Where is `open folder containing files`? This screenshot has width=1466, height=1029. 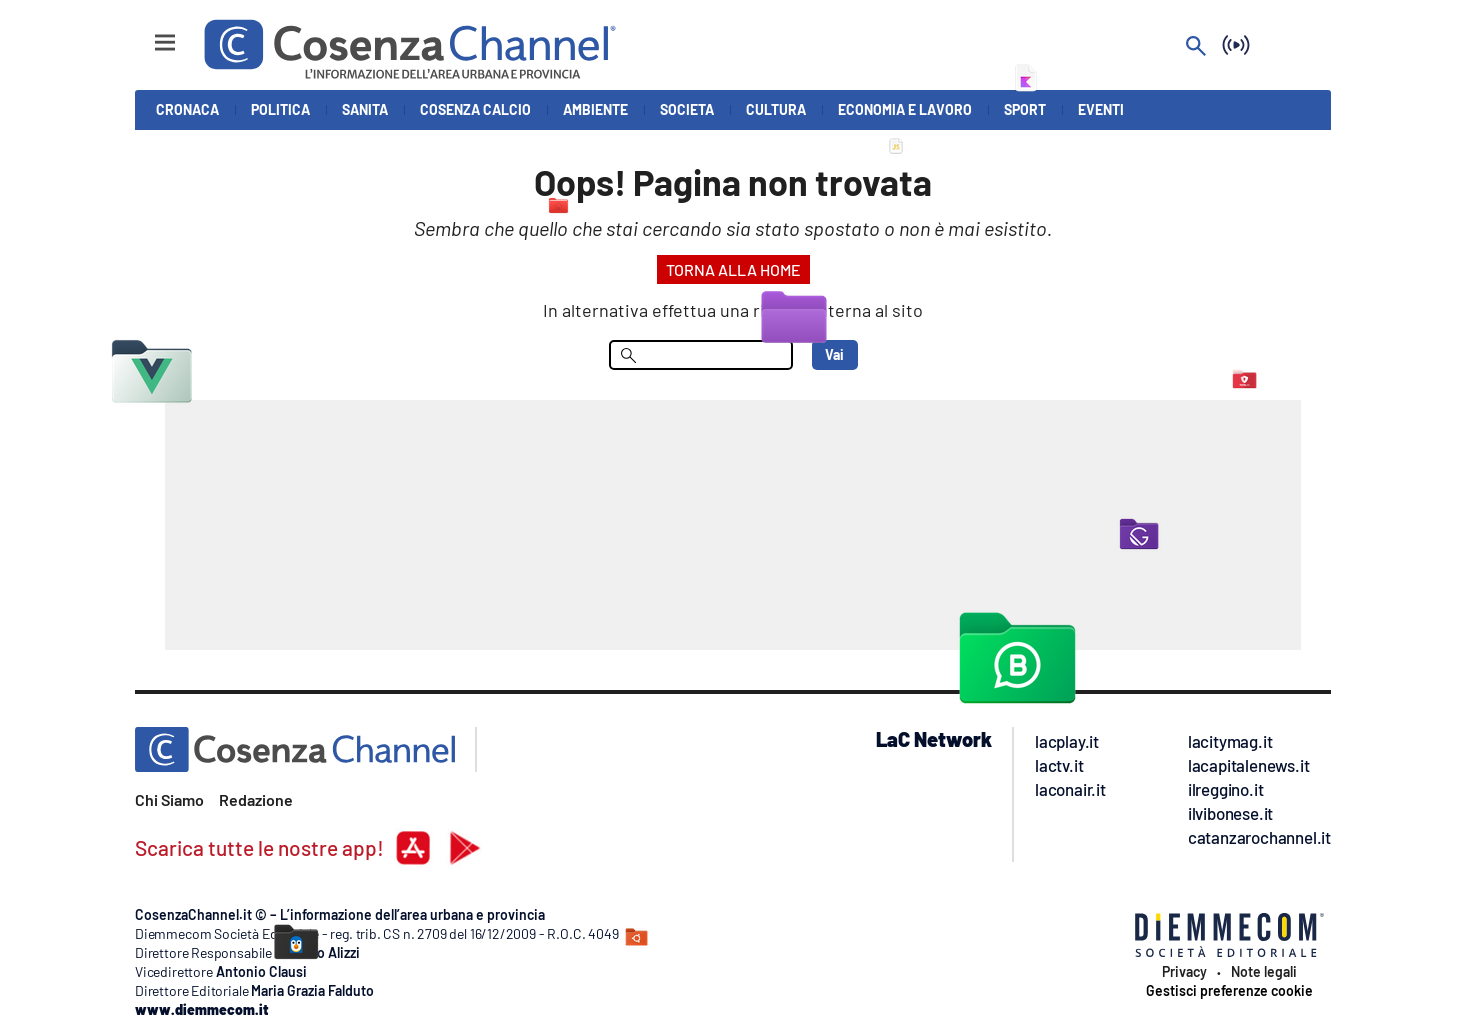 open folder containing files is located at coordinates (794, 317).